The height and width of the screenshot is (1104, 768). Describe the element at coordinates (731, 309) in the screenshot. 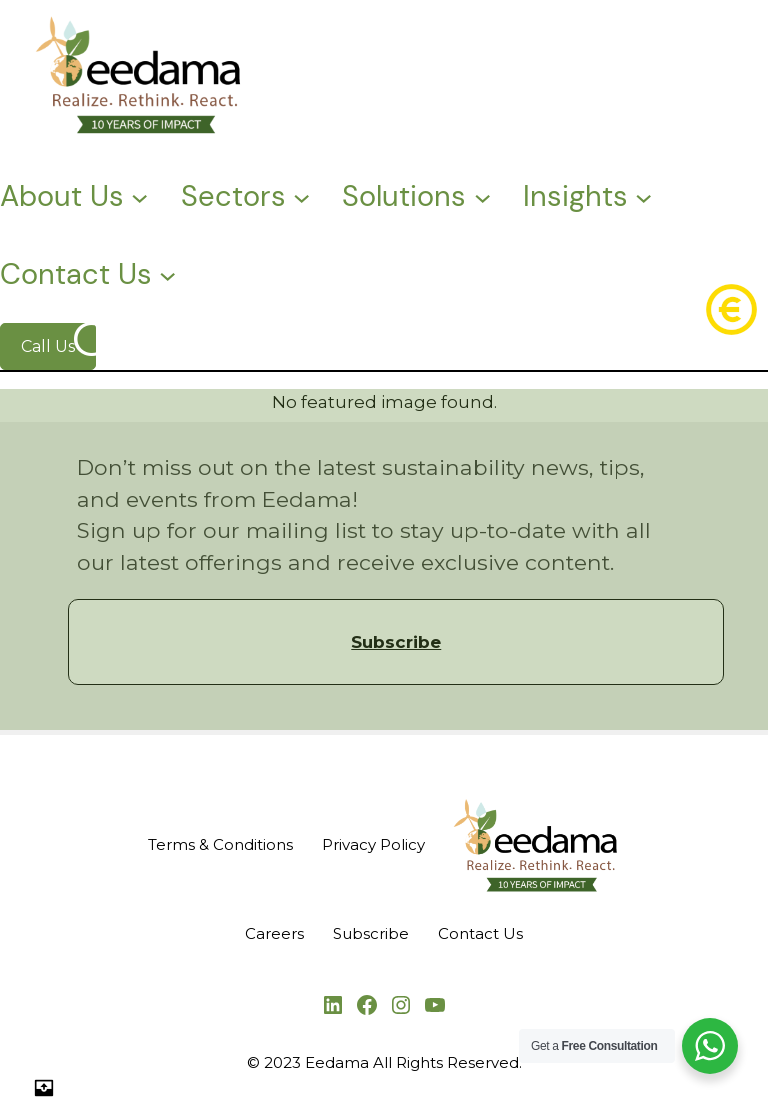

I see `view euro currency balance` at that location.